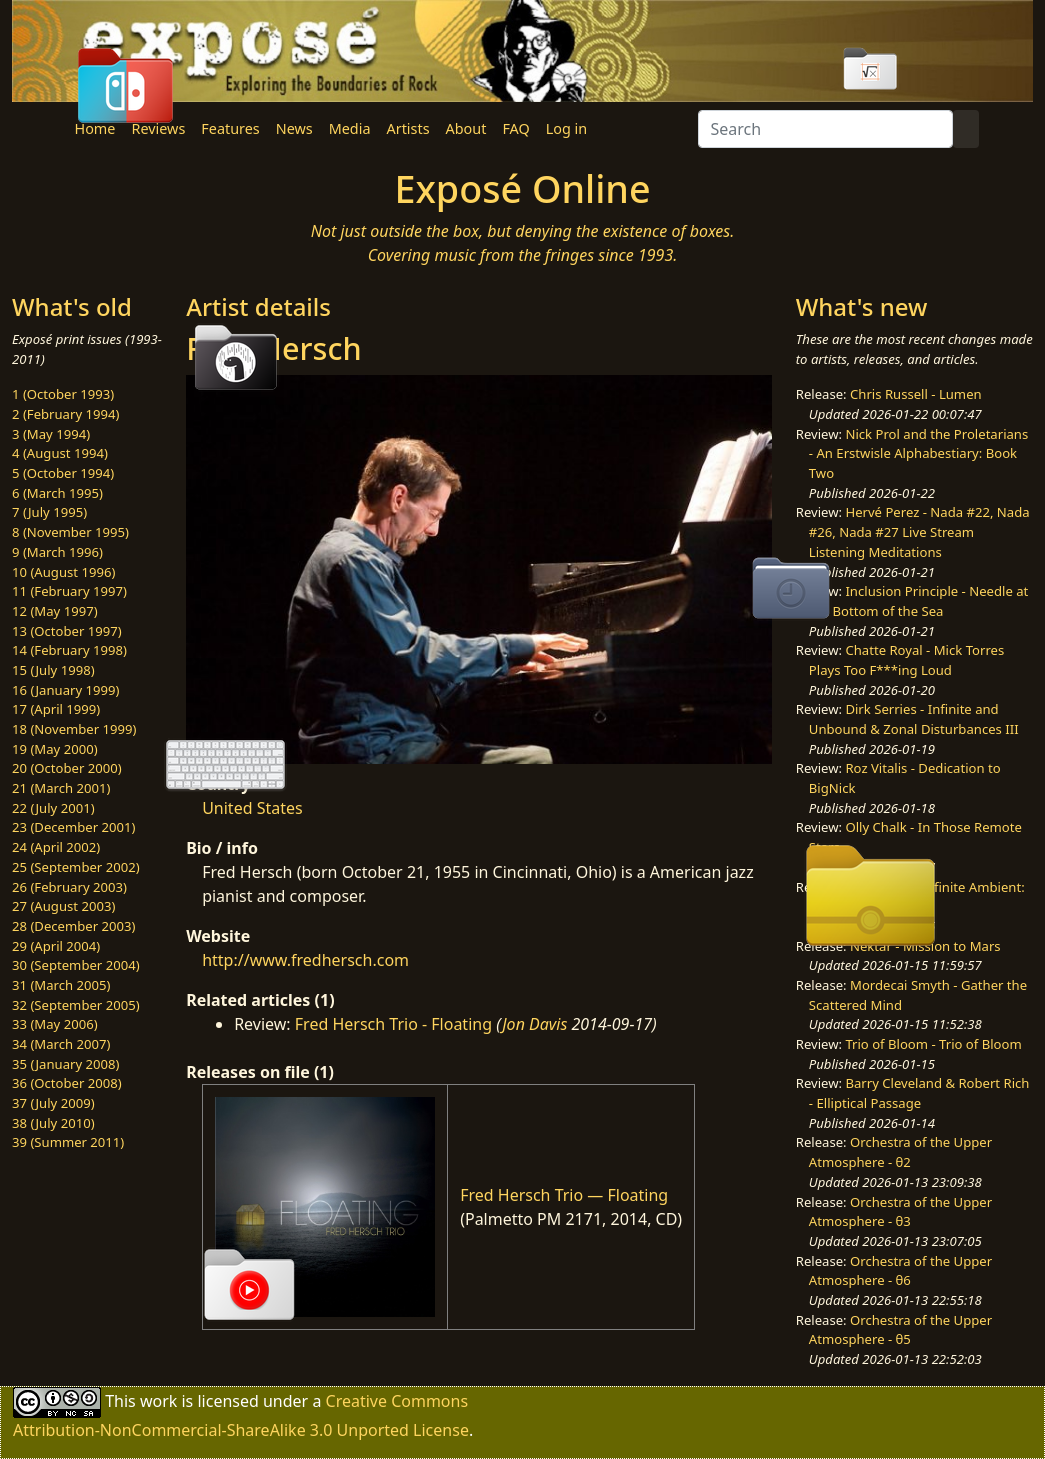 Image resolution: width=1045 pixels, height=1459 pixels. What do you see at coordinates (225, 764) in the screenshot?
I see `connect a wireless bluetooth keyboard` at bounding box center [225, 764].